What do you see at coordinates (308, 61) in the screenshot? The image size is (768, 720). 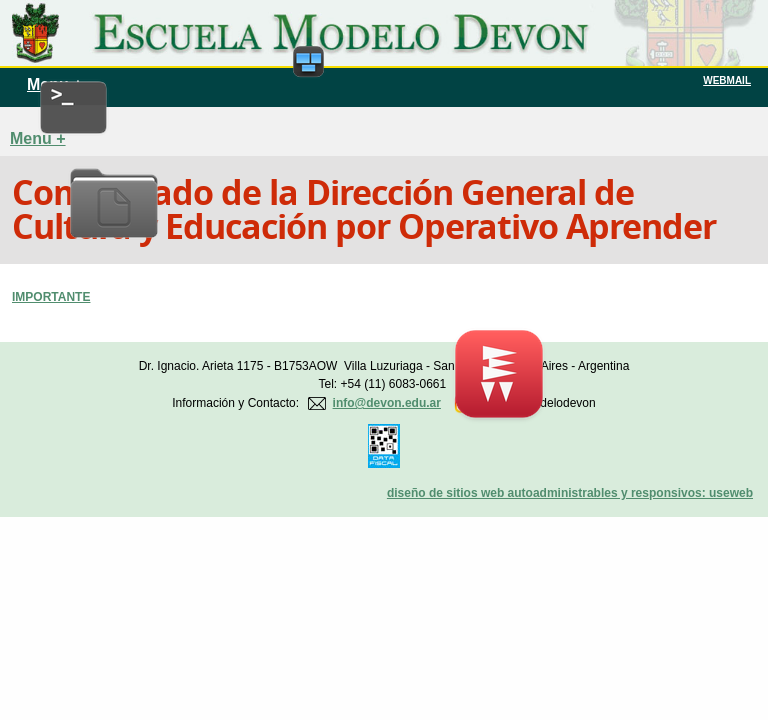 I see `open multitasking view` at bounding box center [308, 61].